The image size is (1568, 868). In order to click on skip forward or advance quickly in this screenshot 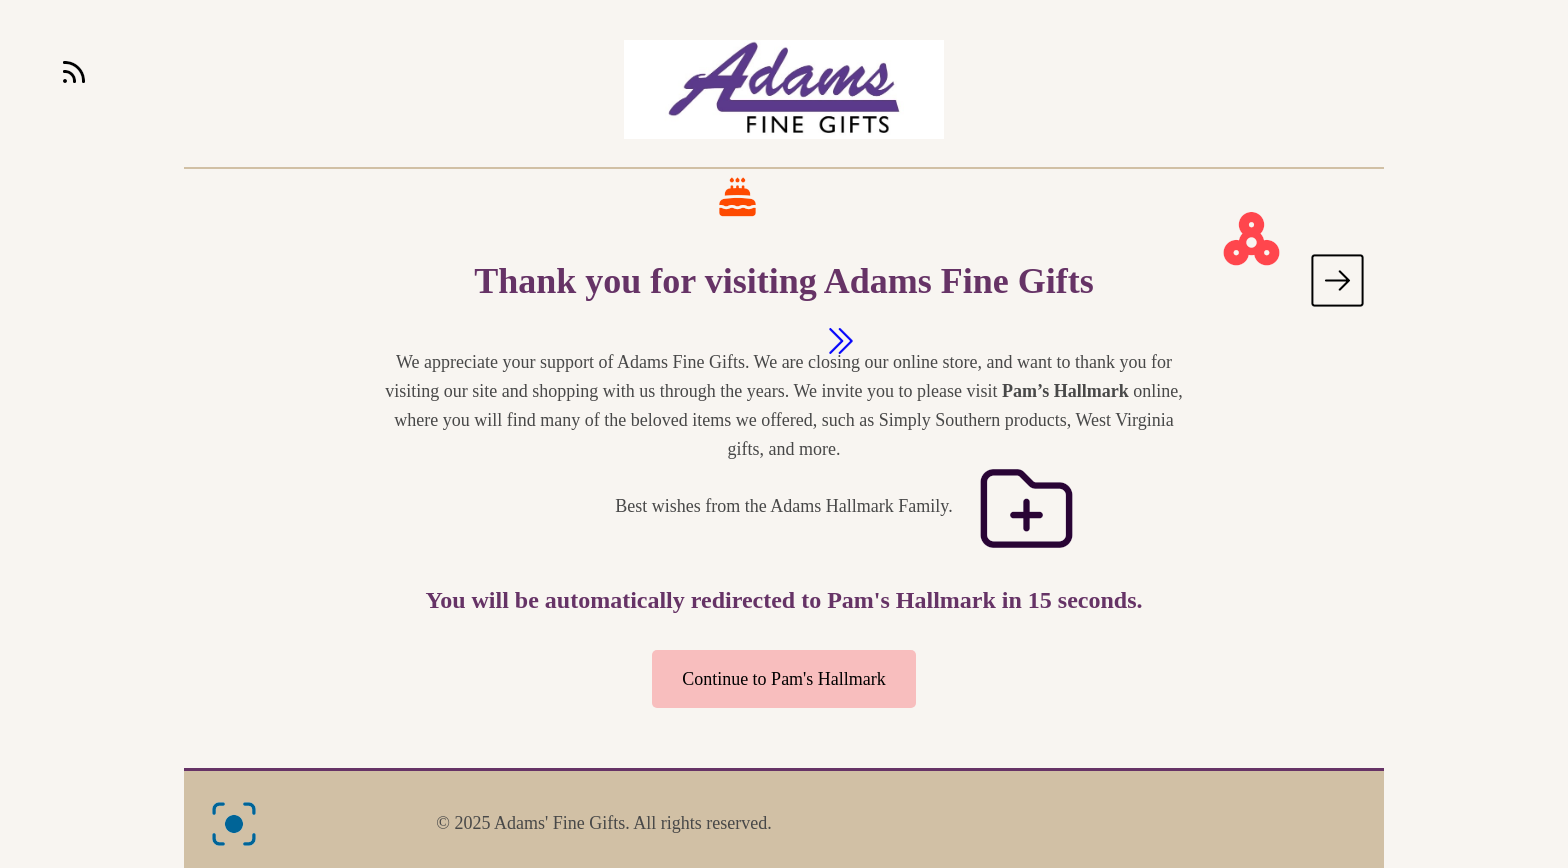, I will do `click(841, 341)`.